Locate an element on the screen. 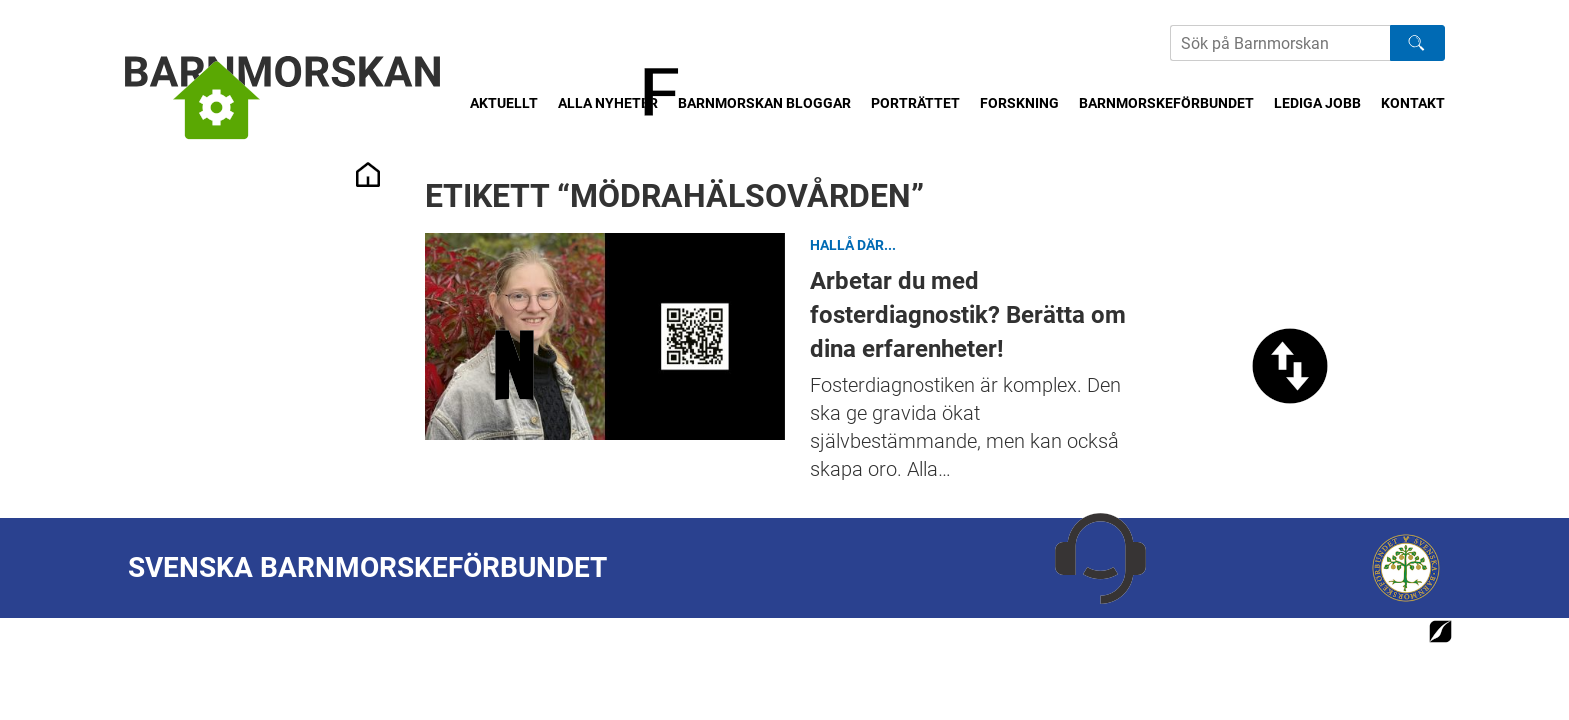 The image size is (1569, 720). contact customer support is located at coordinates (1100, 558).